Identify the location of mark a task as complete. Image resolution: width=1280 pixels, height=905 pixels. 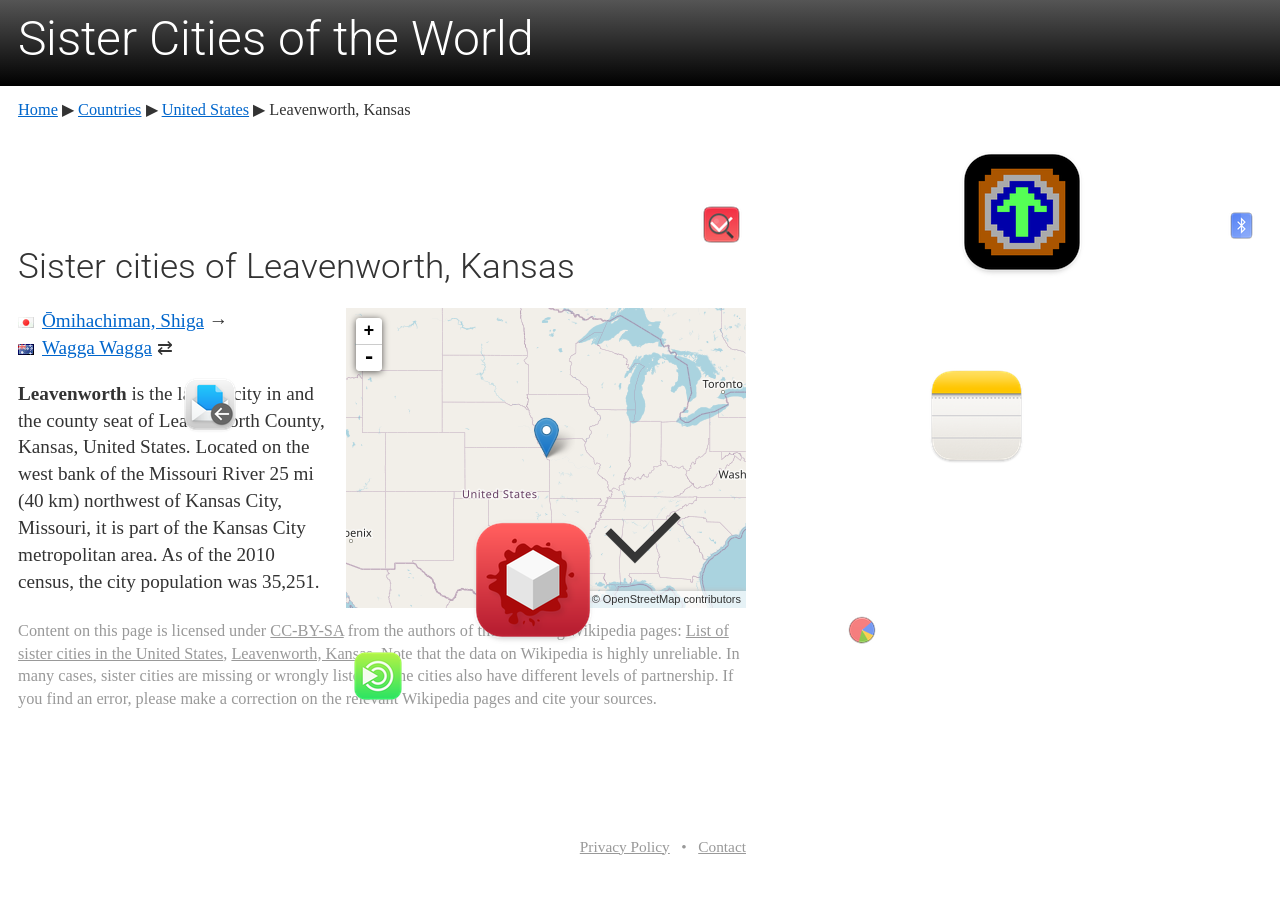
(643, 539).